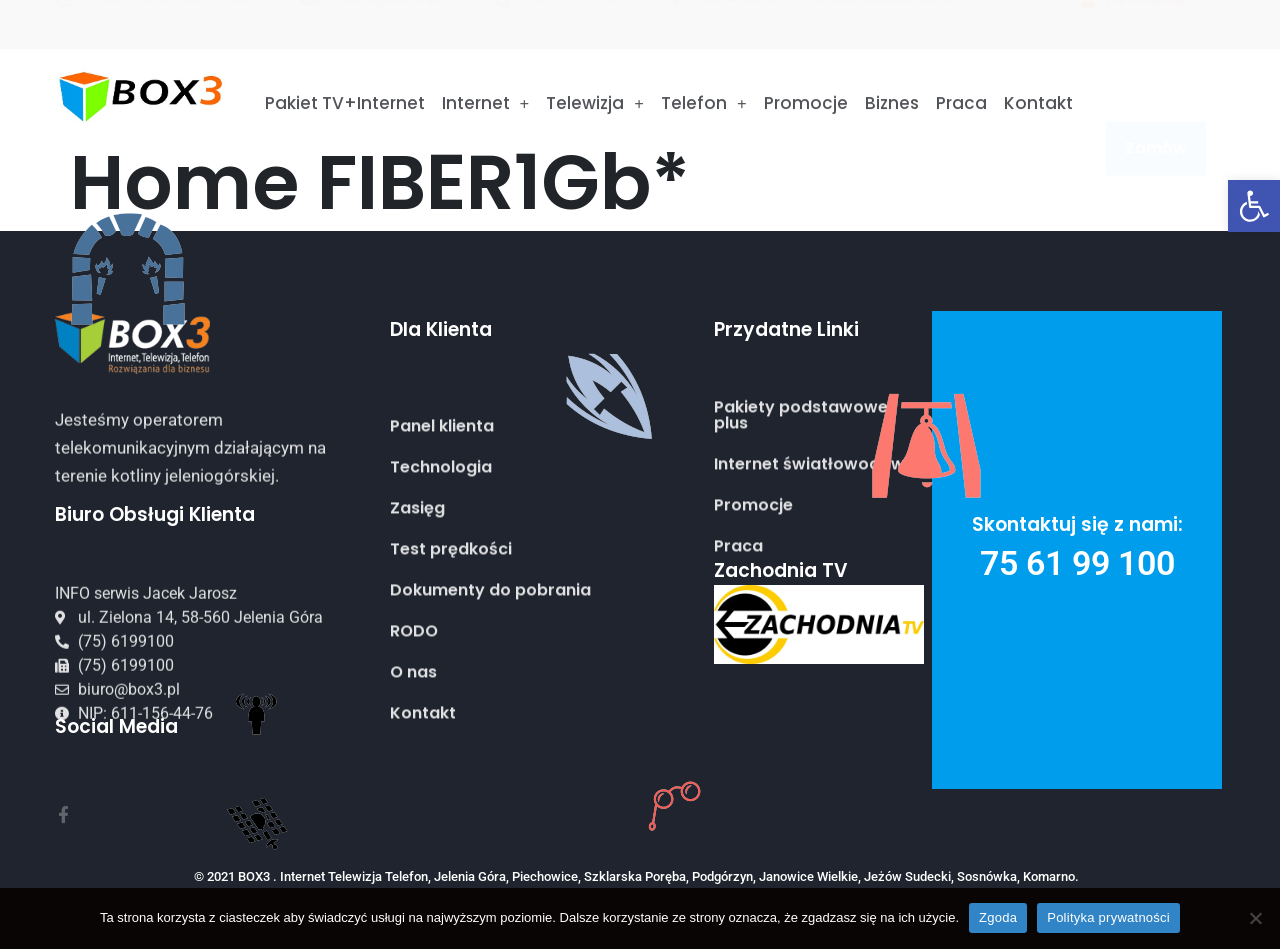 The width and height of the screenshot is (1280, 949). I want to click on indicates active awareness or alert mode, so click(256, 714).